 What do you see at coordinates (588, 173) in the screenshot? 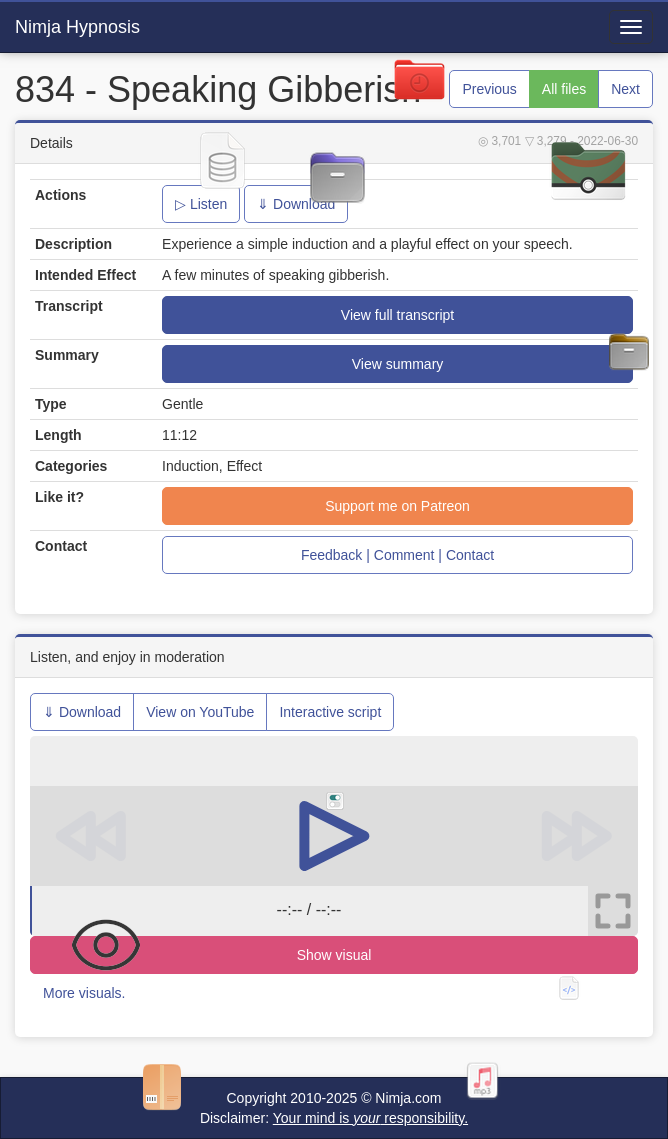
I see `folder for pokémon nest ball related content` at bounding box center [588, 173].